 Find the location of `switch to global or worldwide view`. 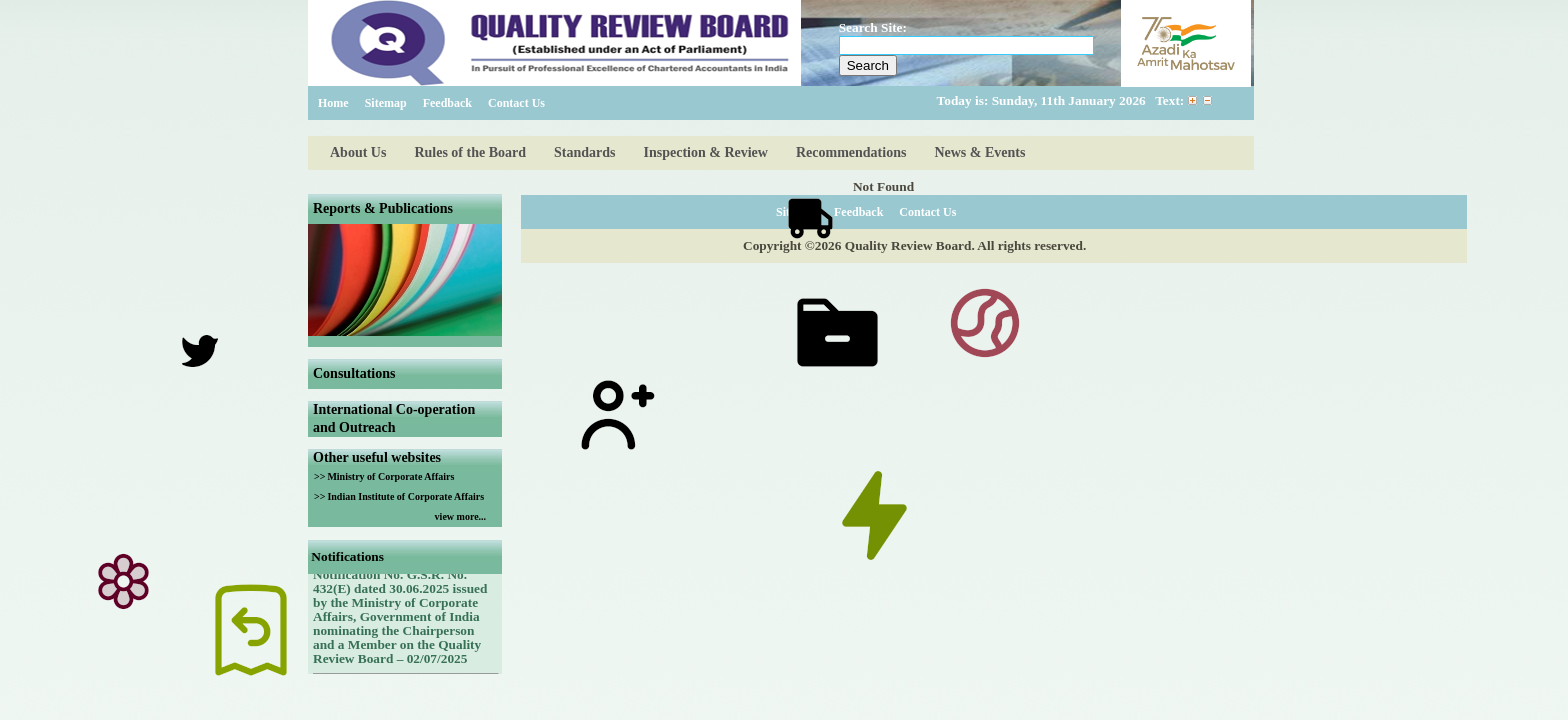

switch to global or worldwide view is located at coordinates (985, 323).